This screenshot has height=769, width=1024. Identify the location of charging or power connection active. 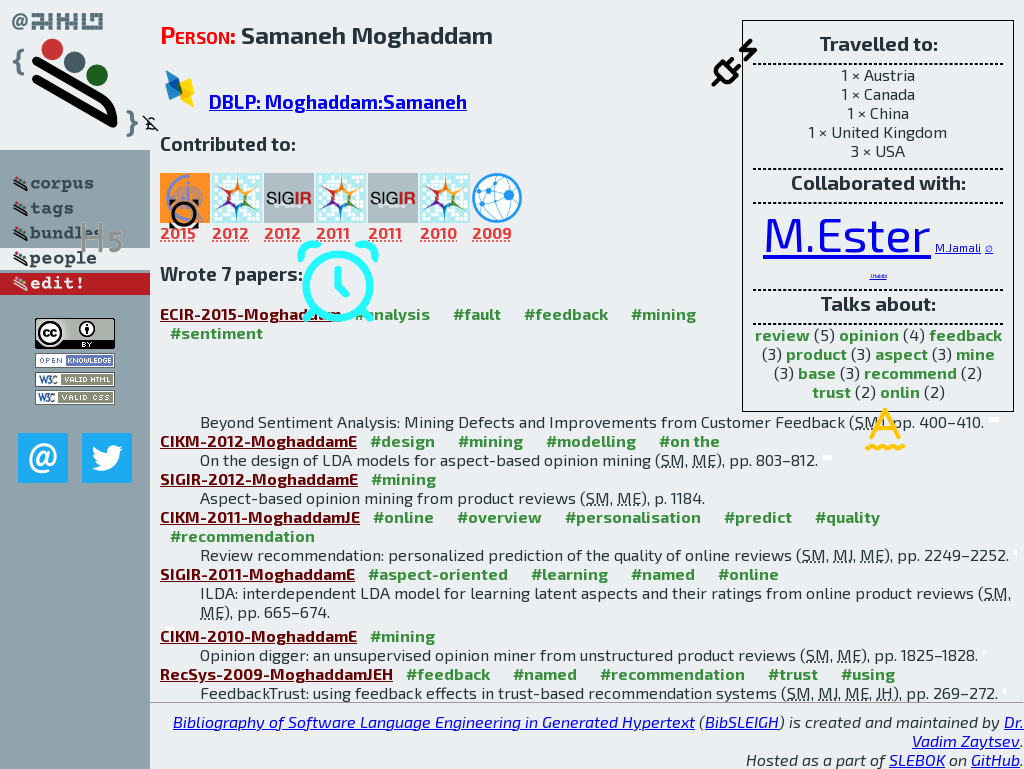
(736, 61).